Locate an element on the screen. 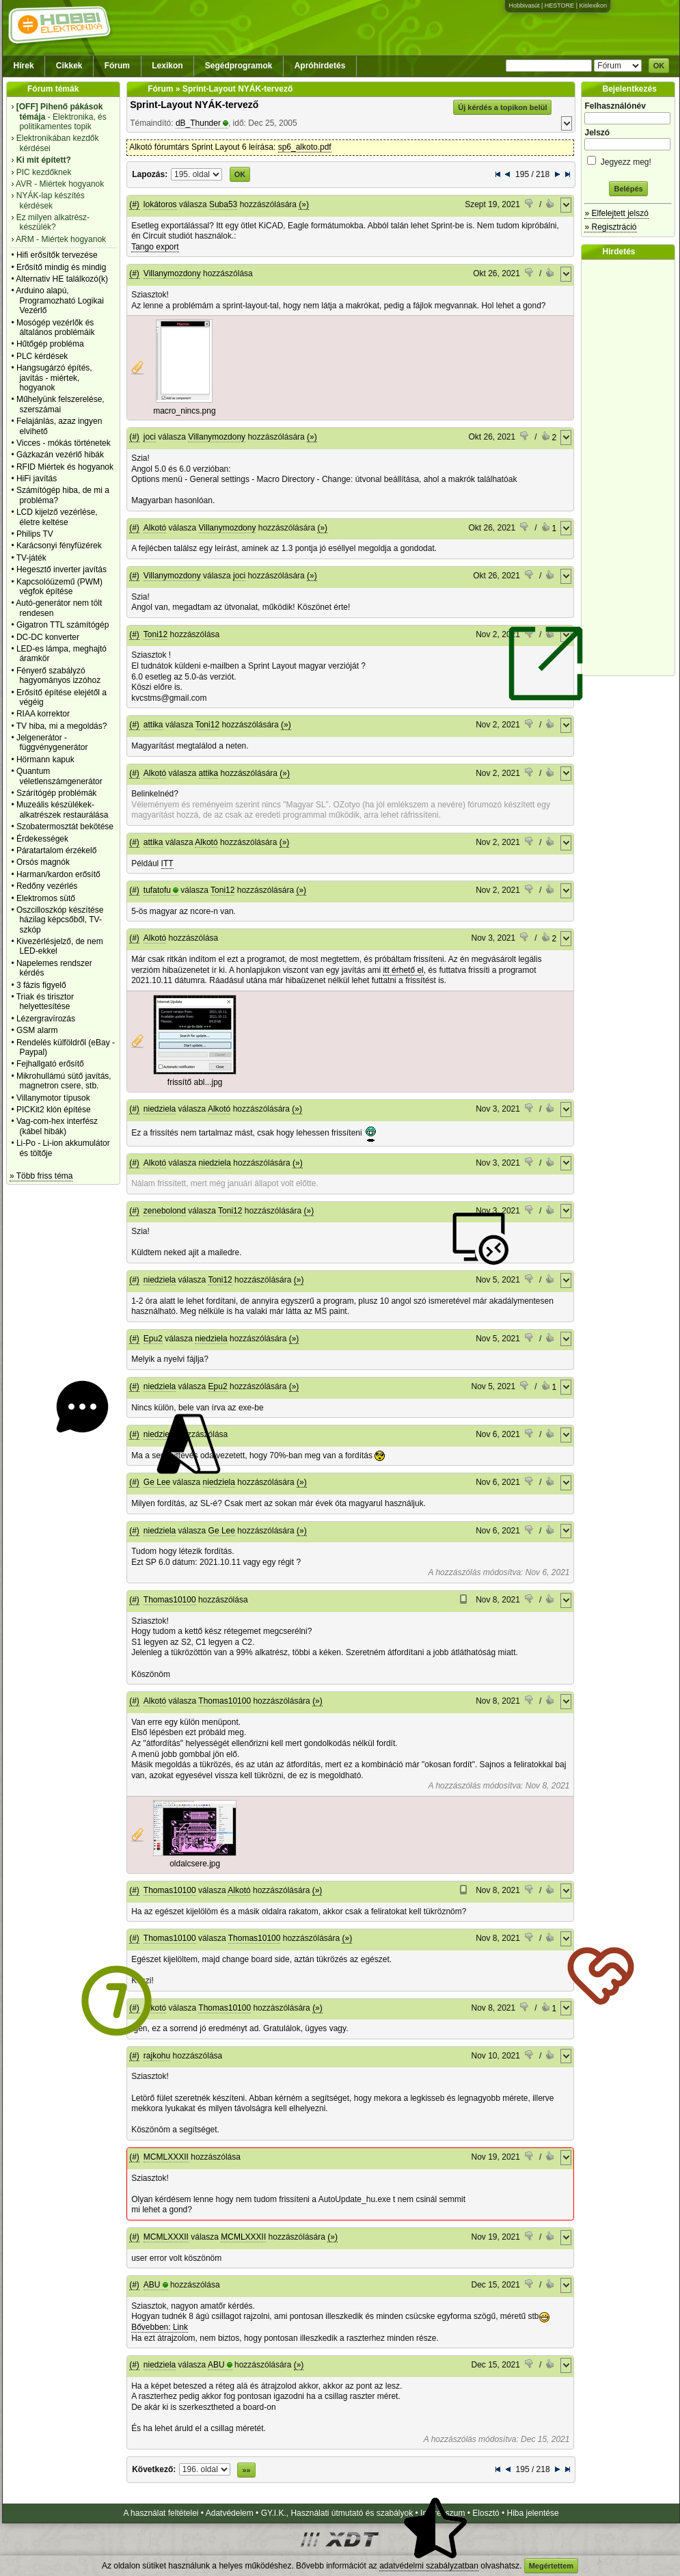  indicates a partial or half rating is located at coordinates (435, 2529).